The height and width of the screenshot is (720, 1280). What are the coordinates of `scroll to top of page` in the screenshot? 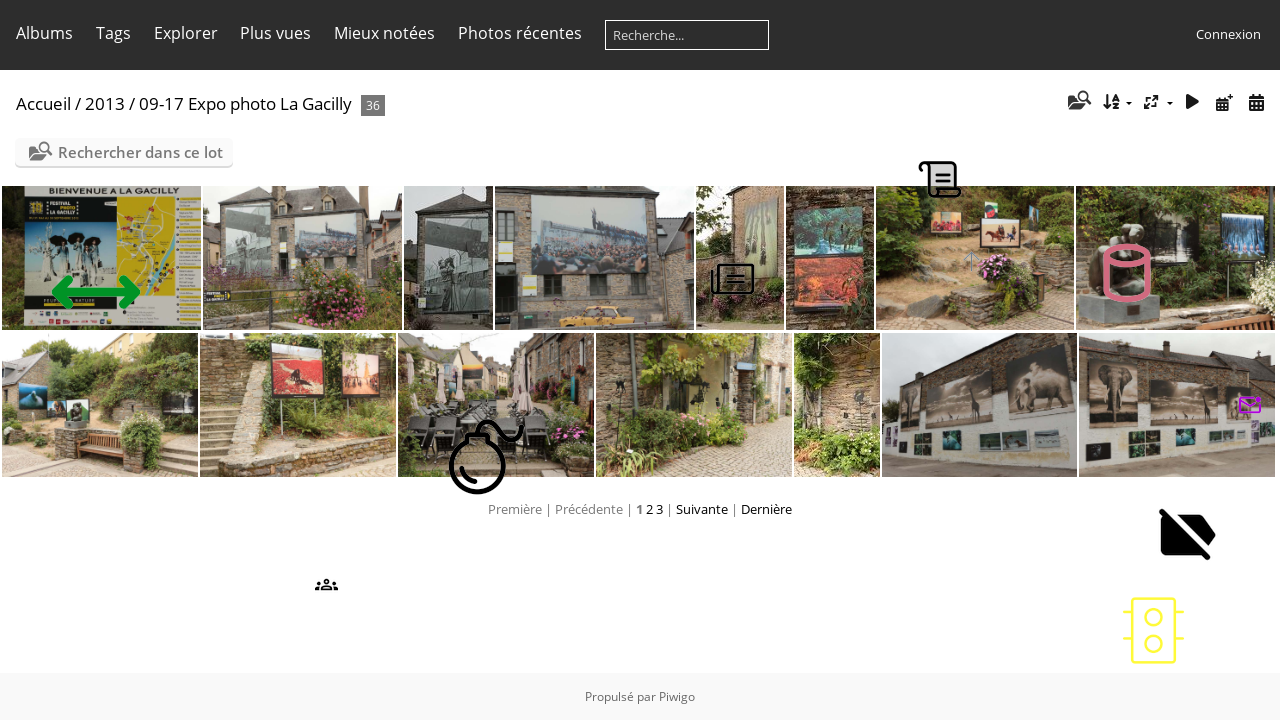 It's located at (971, 261).